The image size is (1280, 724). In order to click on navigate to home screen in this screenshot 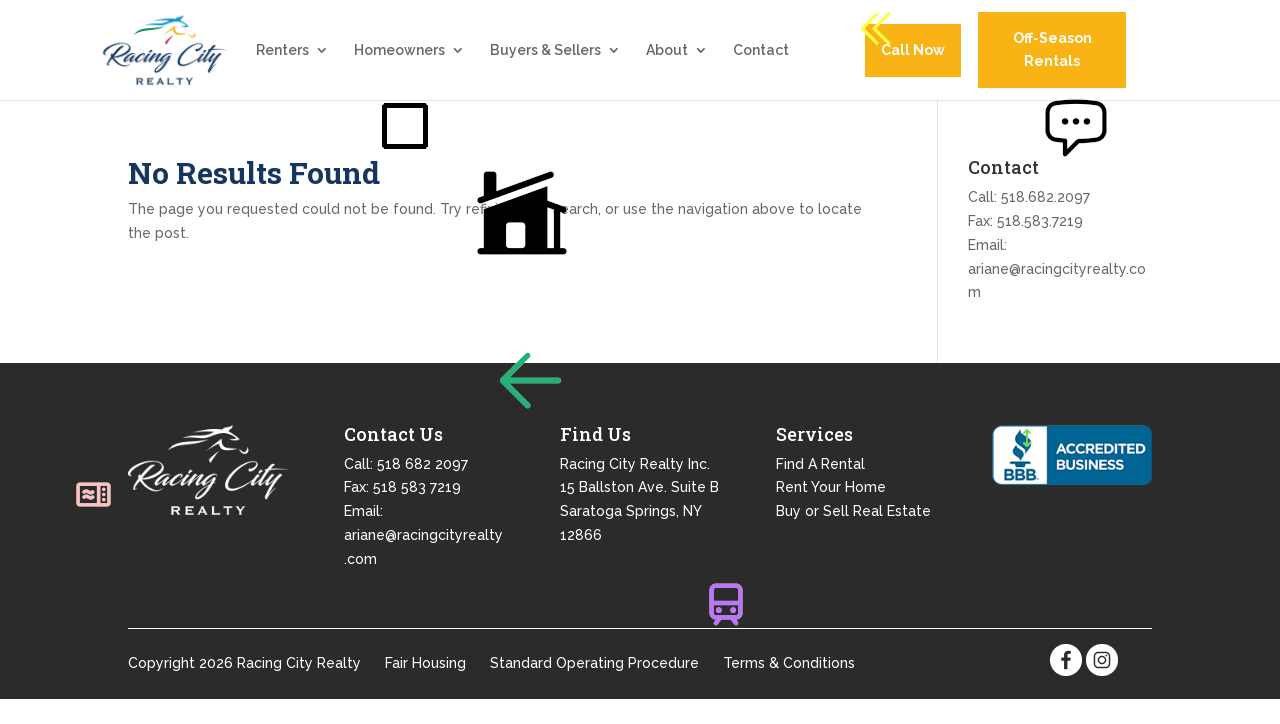, I will do `click(522, 213)`.